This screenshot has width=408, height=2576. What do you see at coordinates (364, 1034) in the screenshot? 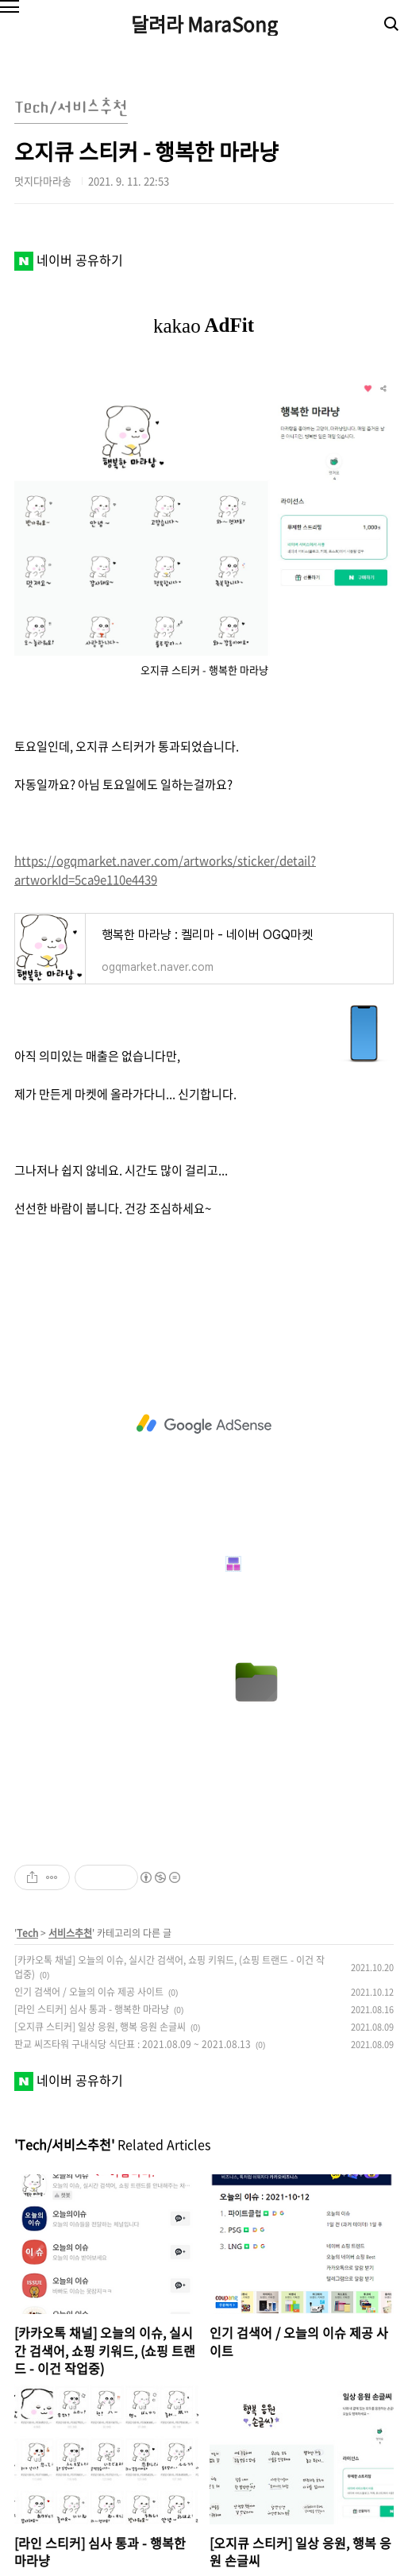
I see `iPhone XS Max device icon` at bounding box center [364, 1034].